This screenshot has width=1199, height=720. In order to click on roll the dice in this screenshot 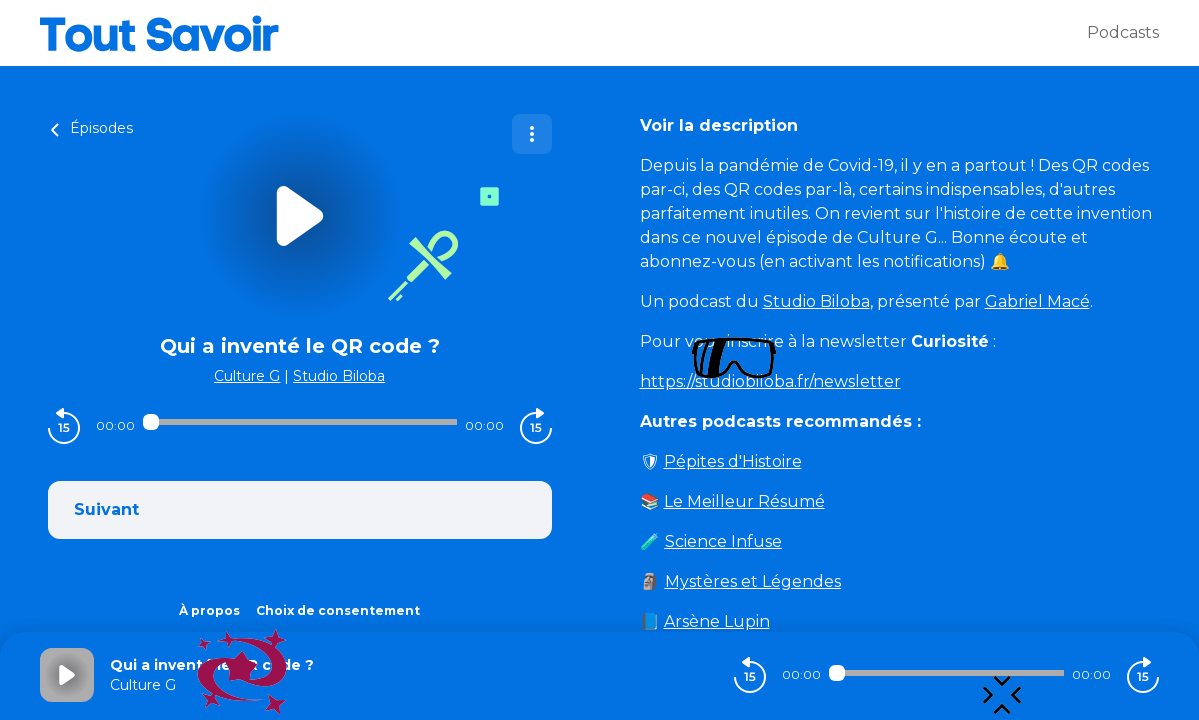, I will do `click(489, 196)`.